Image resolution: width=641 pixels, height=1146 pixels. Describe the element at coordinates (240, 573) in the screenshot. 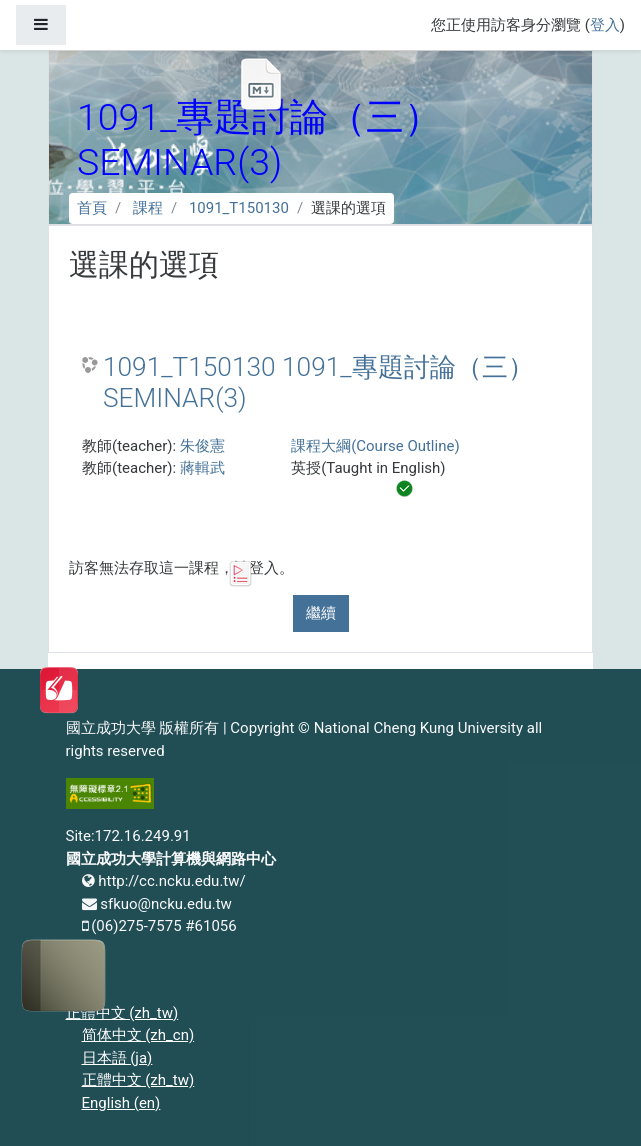

I see `audio playlist file` at that location.